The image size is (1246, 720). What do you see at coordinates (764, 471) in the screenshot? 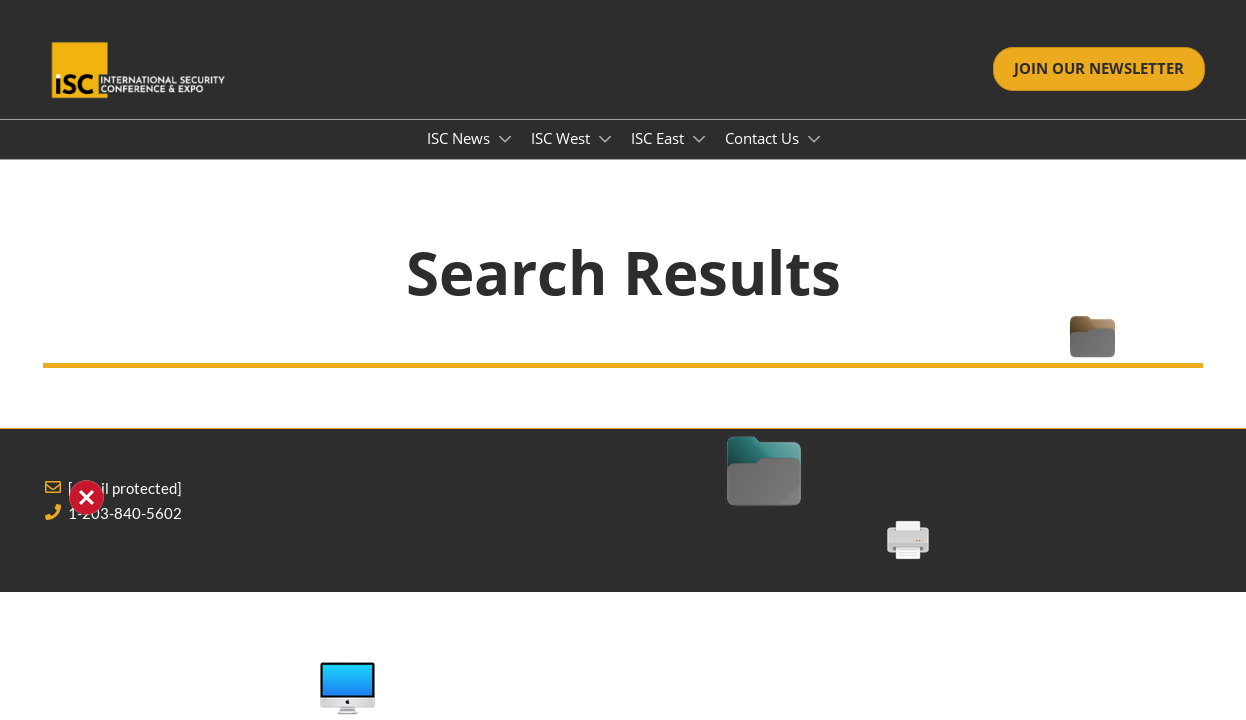
I see `open folder containing files` at bounding box center [764, 471].